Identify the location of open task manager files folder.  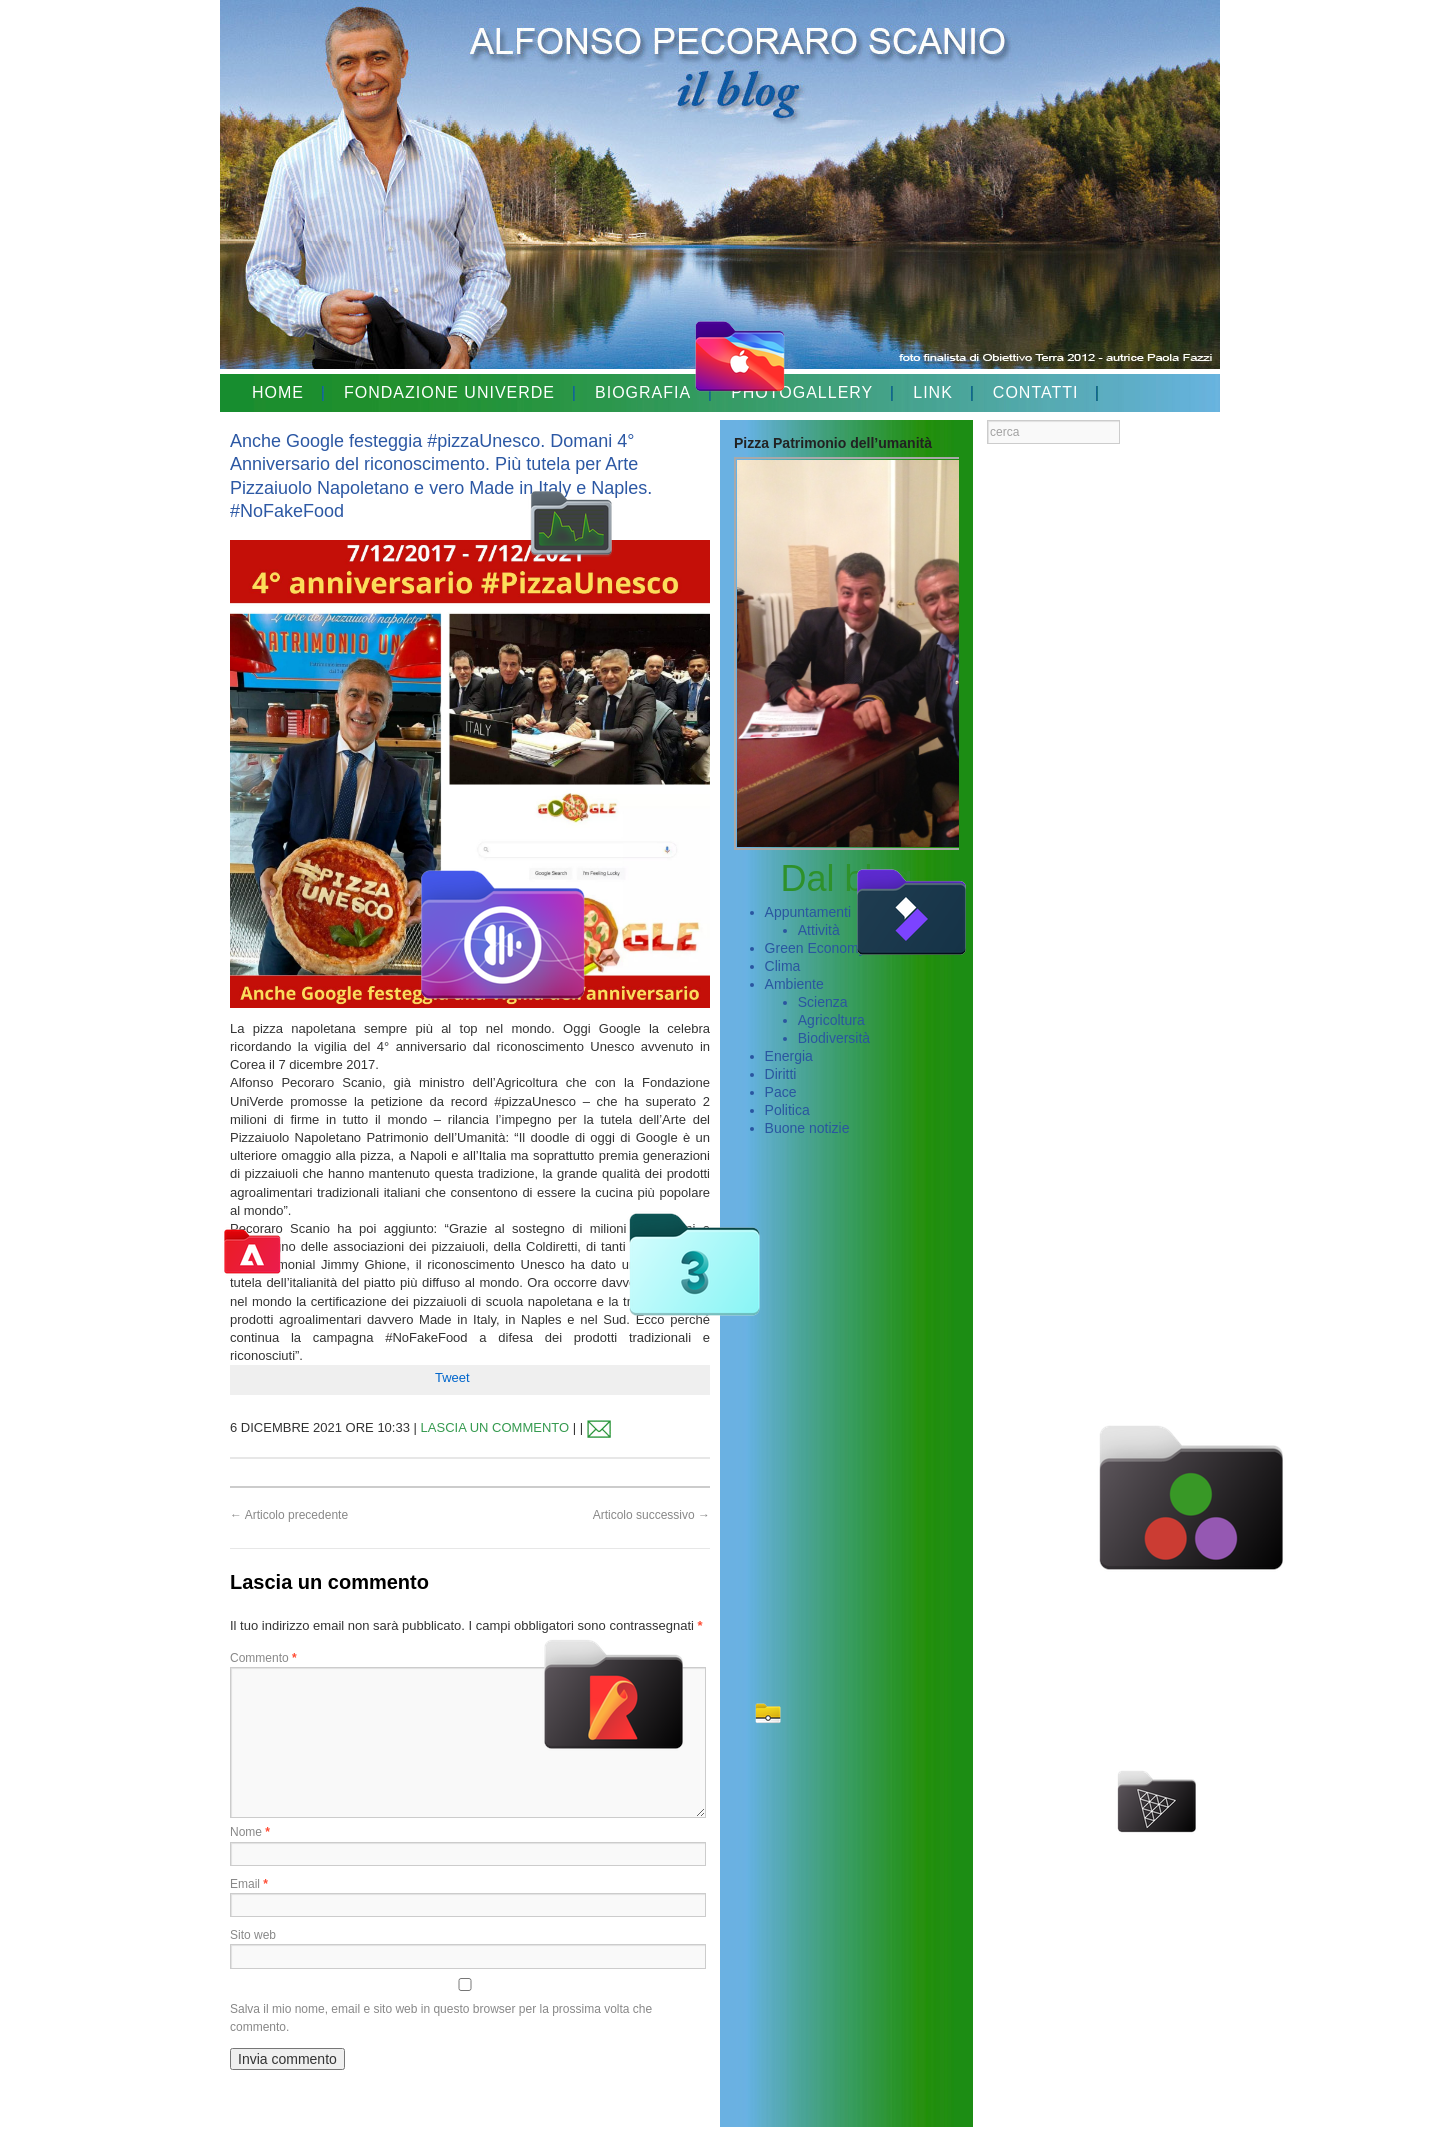
(571, 525).